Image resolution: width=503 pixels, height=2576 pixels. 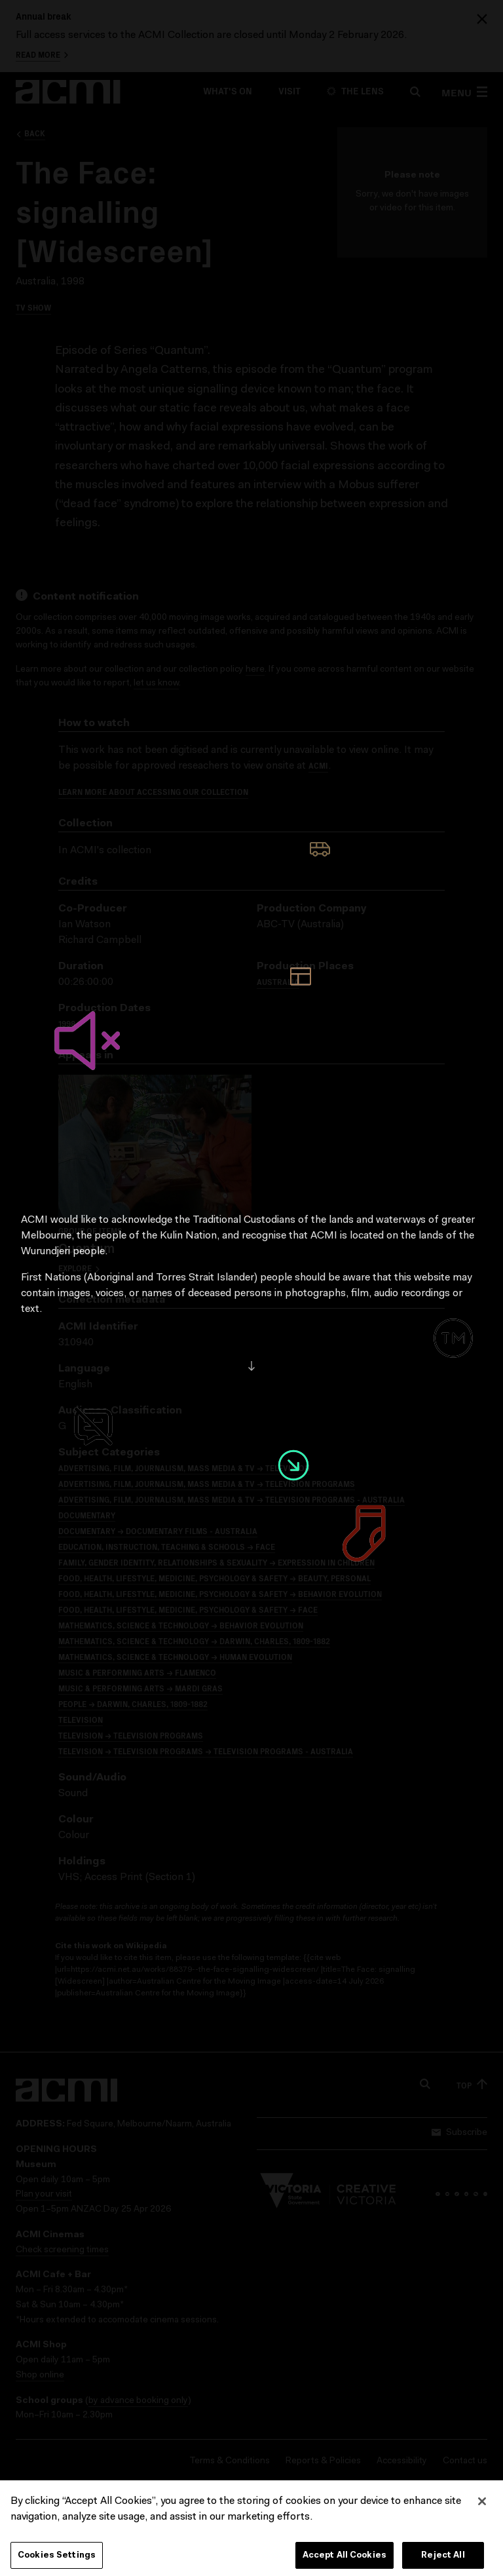 What do you see at coordinates (453, 1338) in the screenshot?
I see `indicates trademarked content or branding` at bounding box center [453, 1338].